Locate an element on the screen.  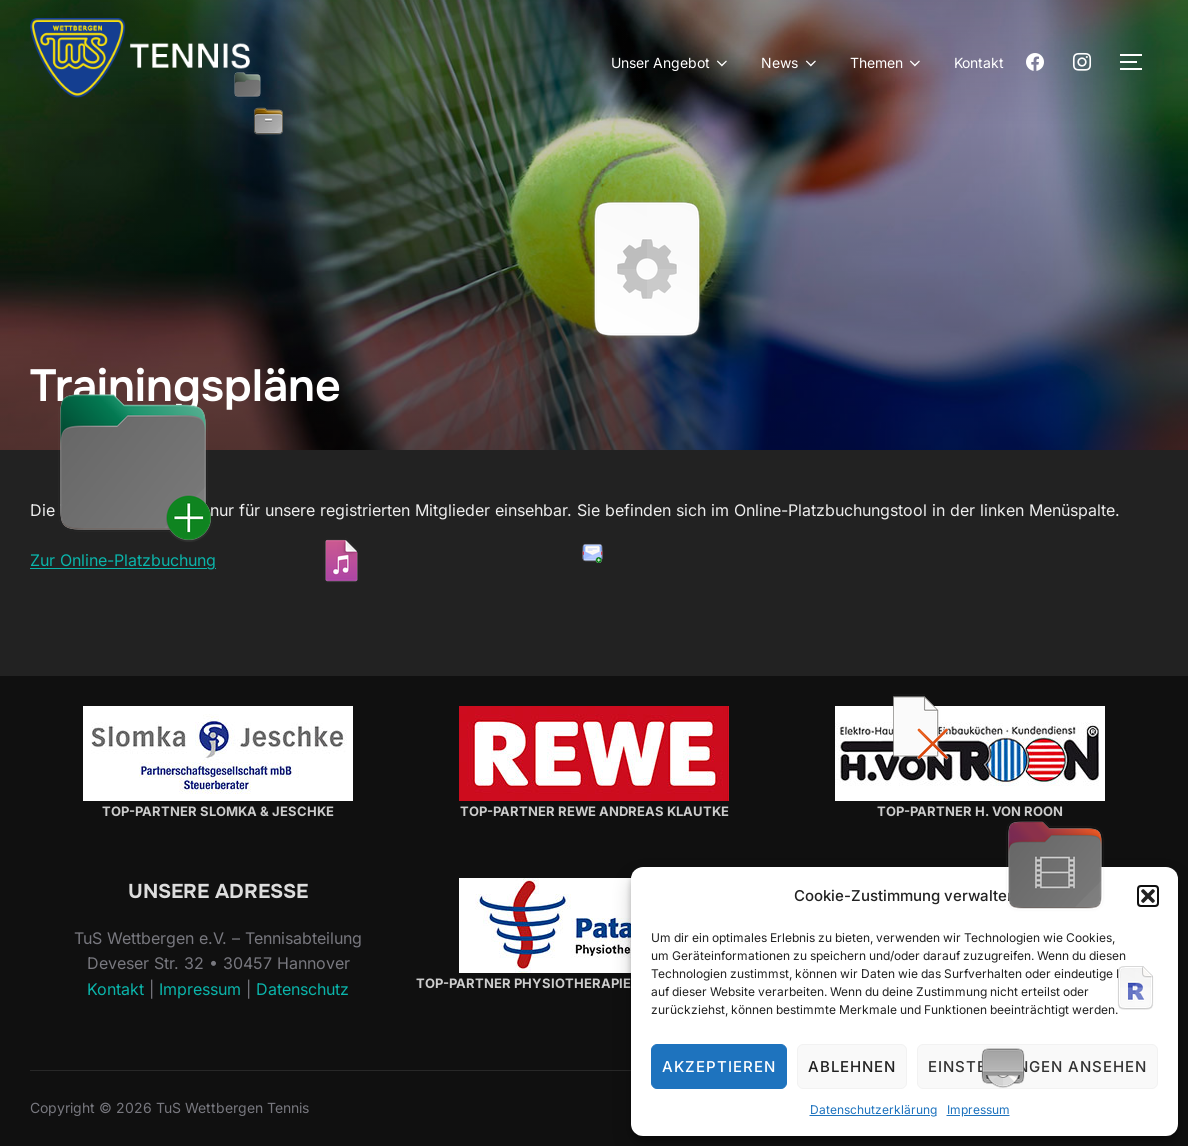
compose a new email message is located at coordinates (592, 552).